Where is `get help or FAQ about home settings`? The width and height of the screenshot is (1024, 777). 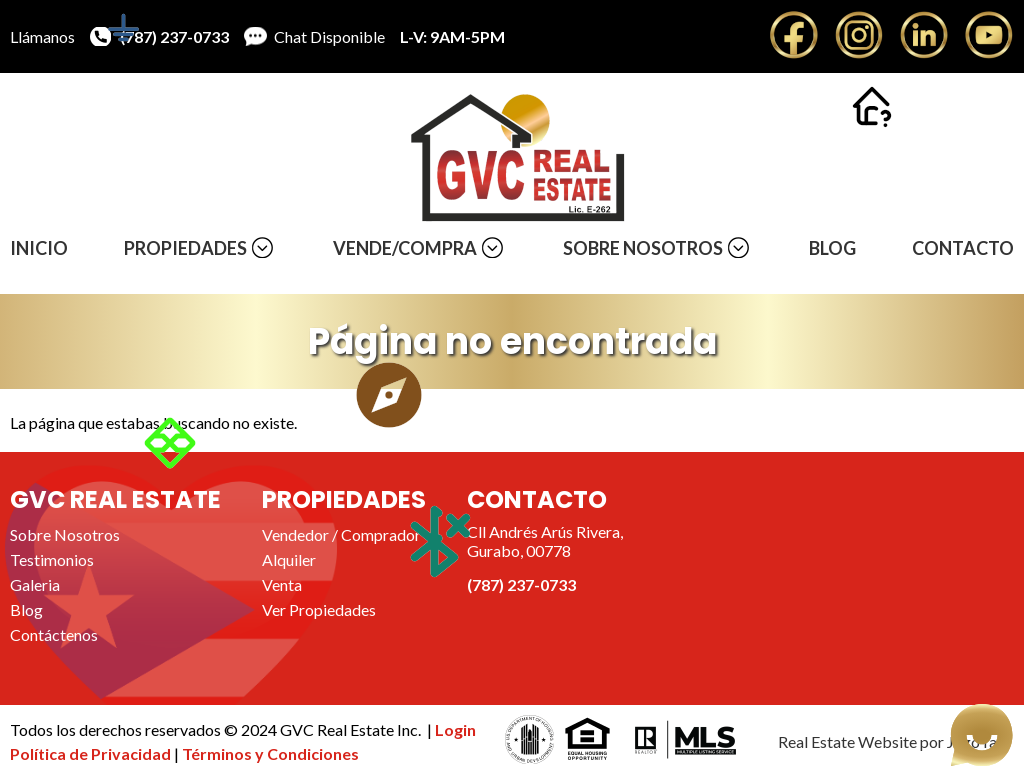 get help or FAQ about home settings is located at coordinates (872, 106).